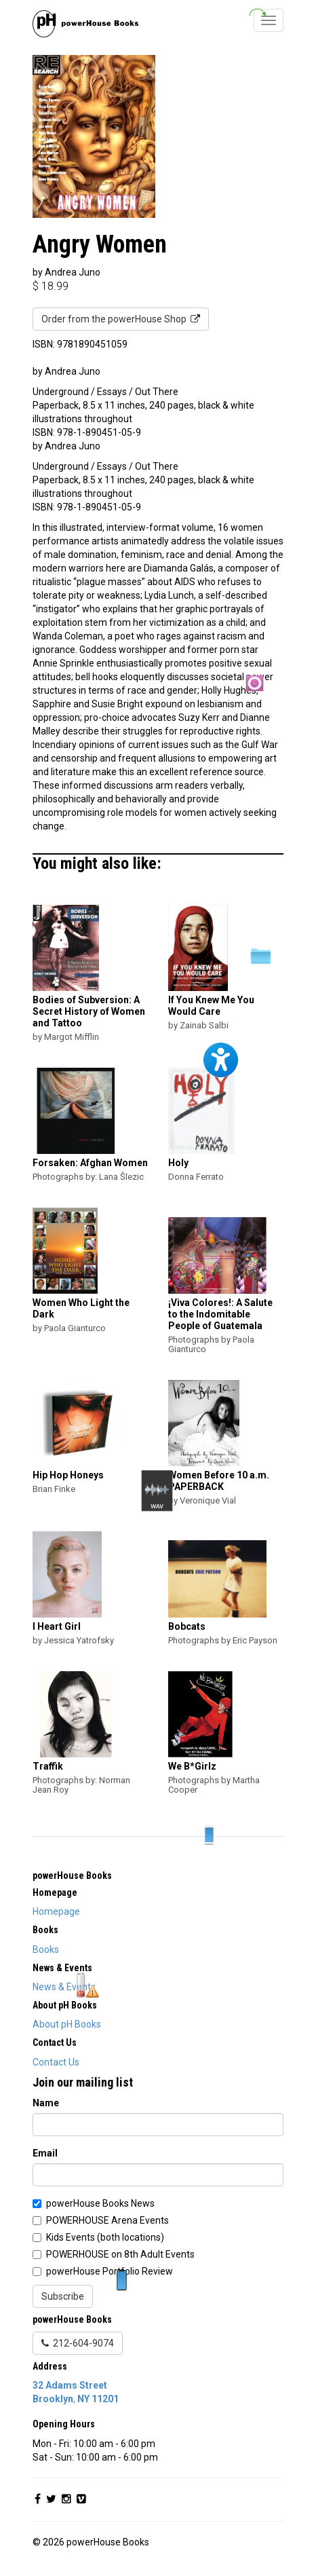  What do you see at coordinates (258, 12) in the screenshot?
I see `redo the last undone action` at bounding box center [258, 12].